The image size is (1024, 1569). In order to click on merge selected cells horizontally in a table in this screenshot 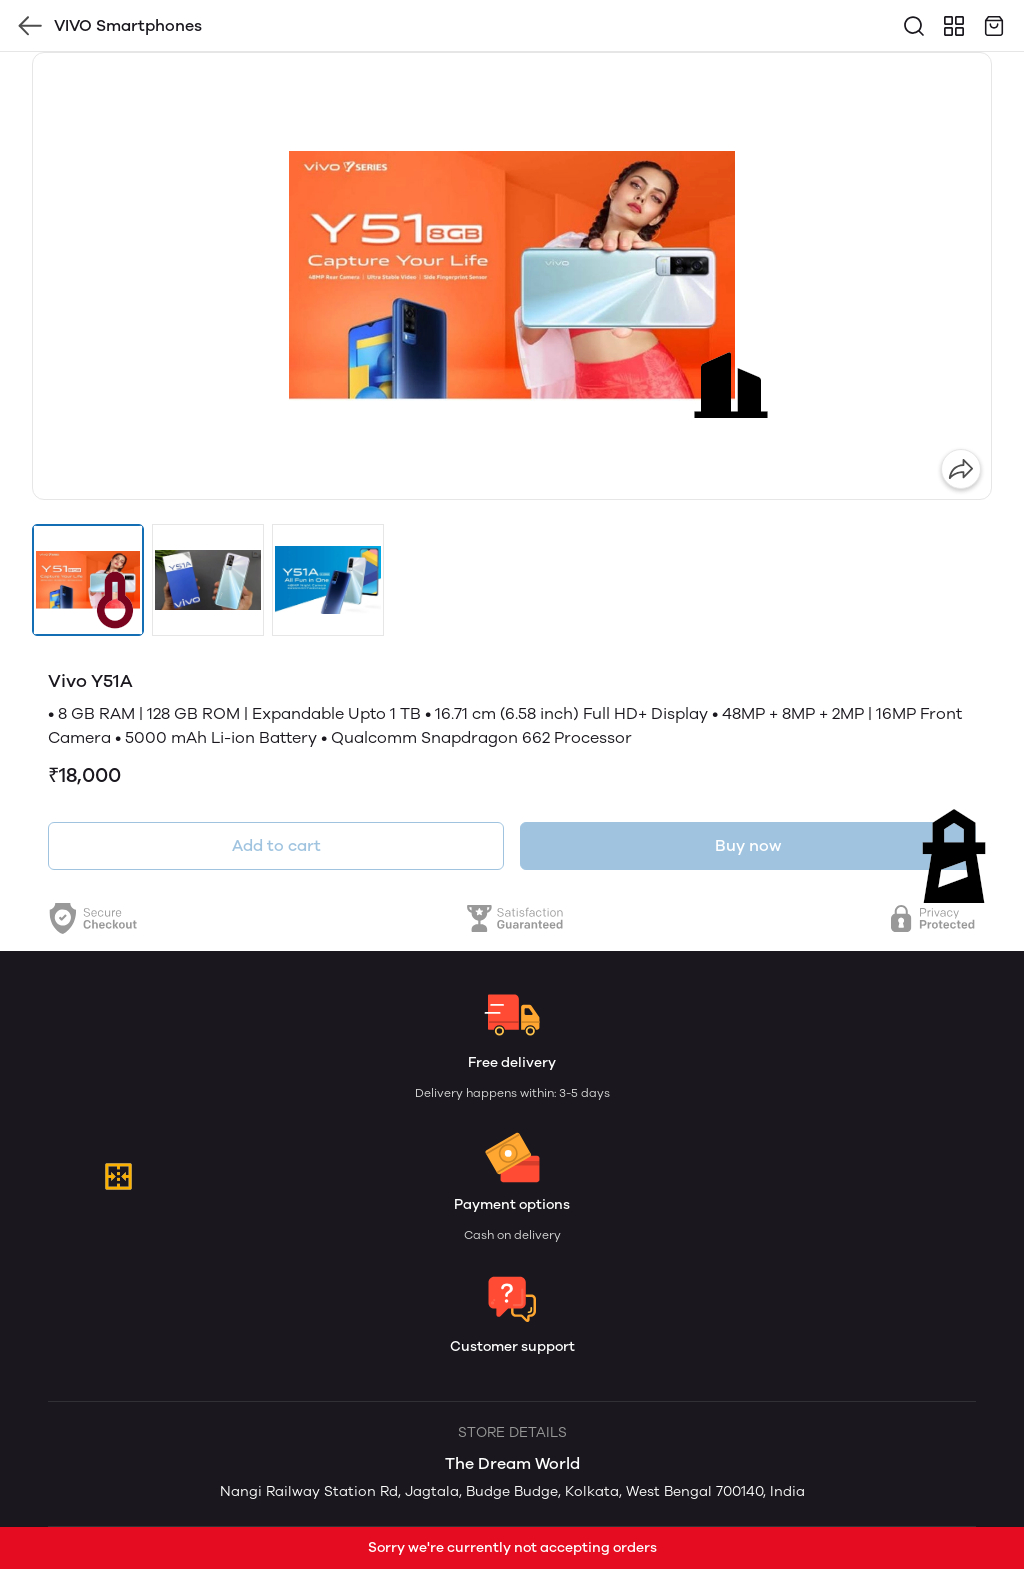, I will do `click(118, 1176)`.